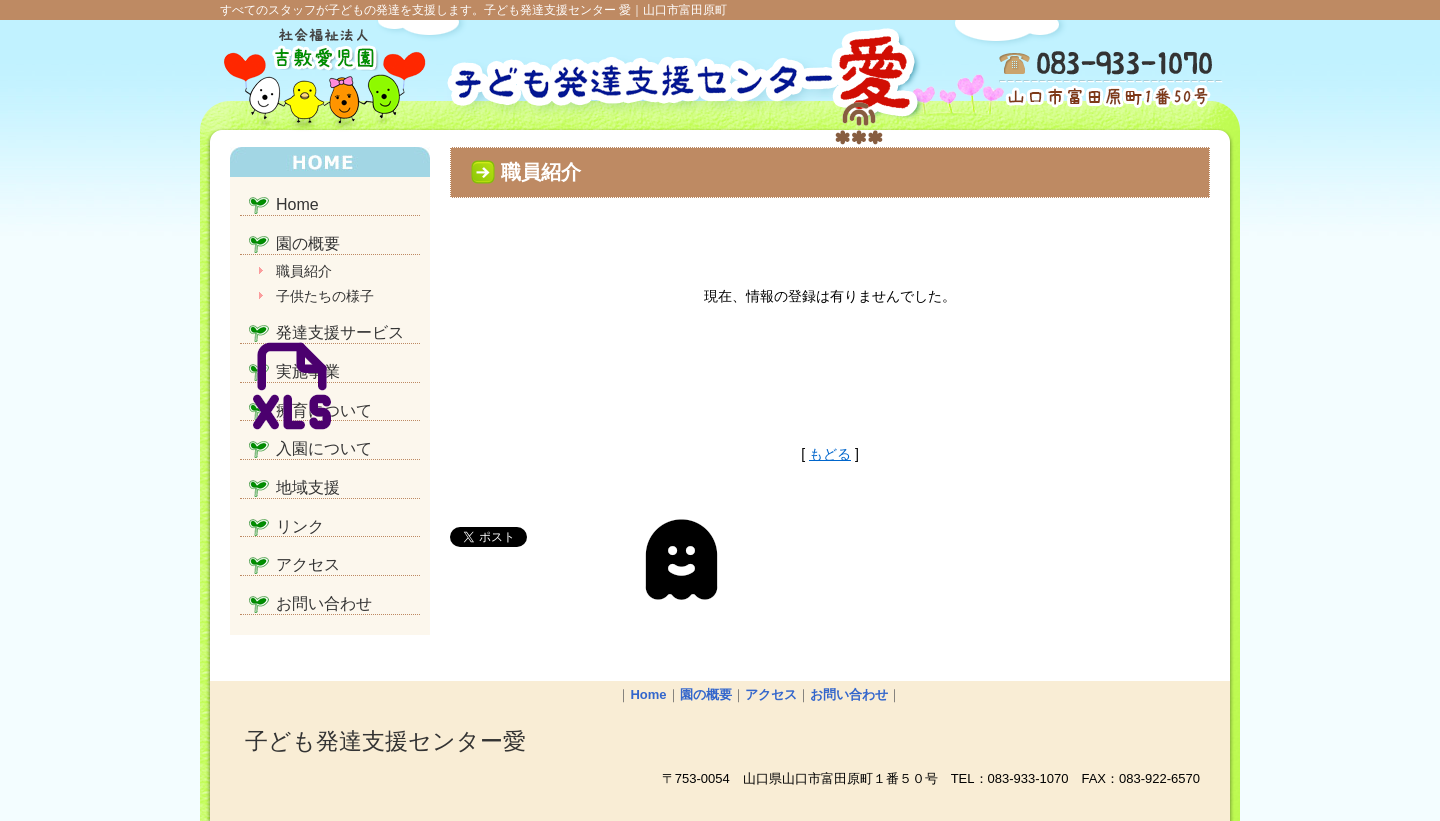 This screenshot has height=821, width=1440. What do you see at coordinates (292, 386) in the screenshot?
I see `indicates an Excel spreadsheet file` at bounding box center [292, 386].